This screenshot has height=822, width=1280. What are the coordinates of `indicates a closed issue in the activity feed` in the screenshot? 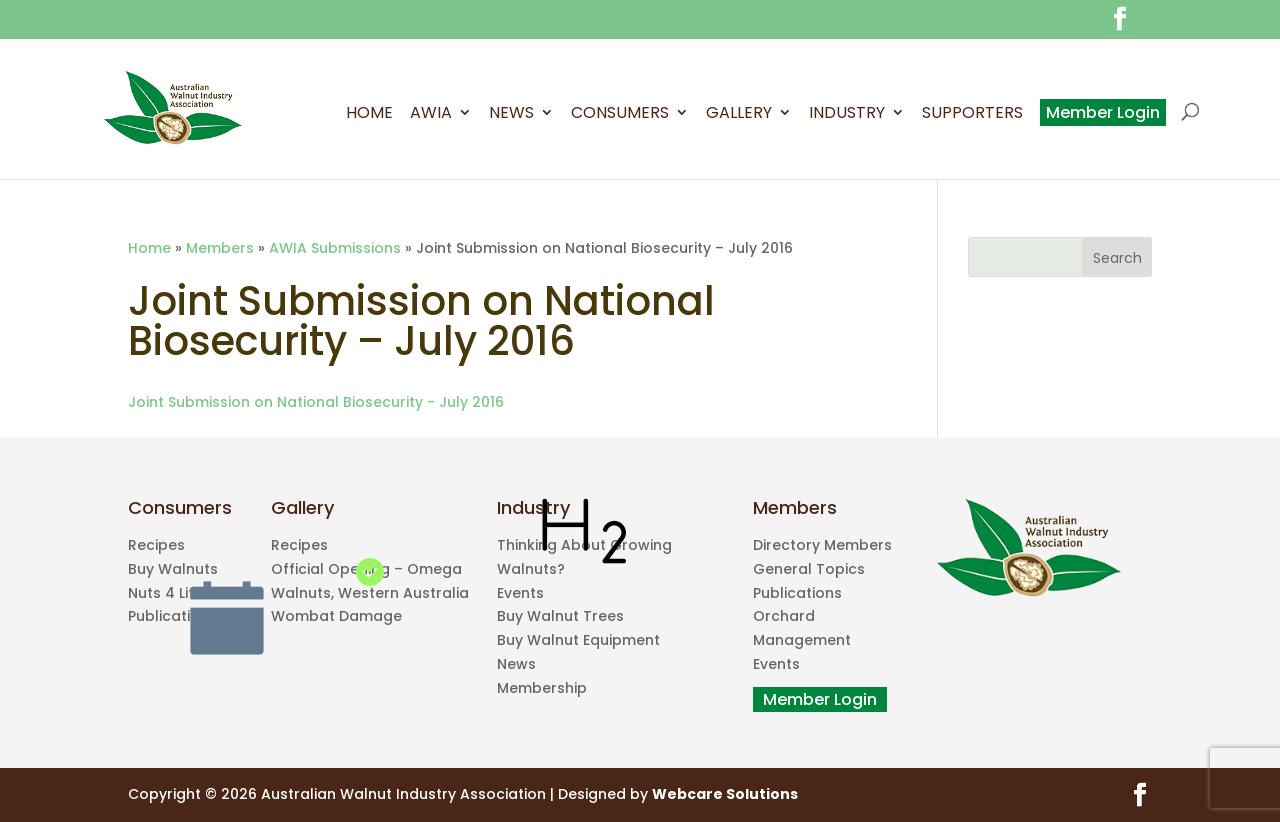 It's located at (370, 572).